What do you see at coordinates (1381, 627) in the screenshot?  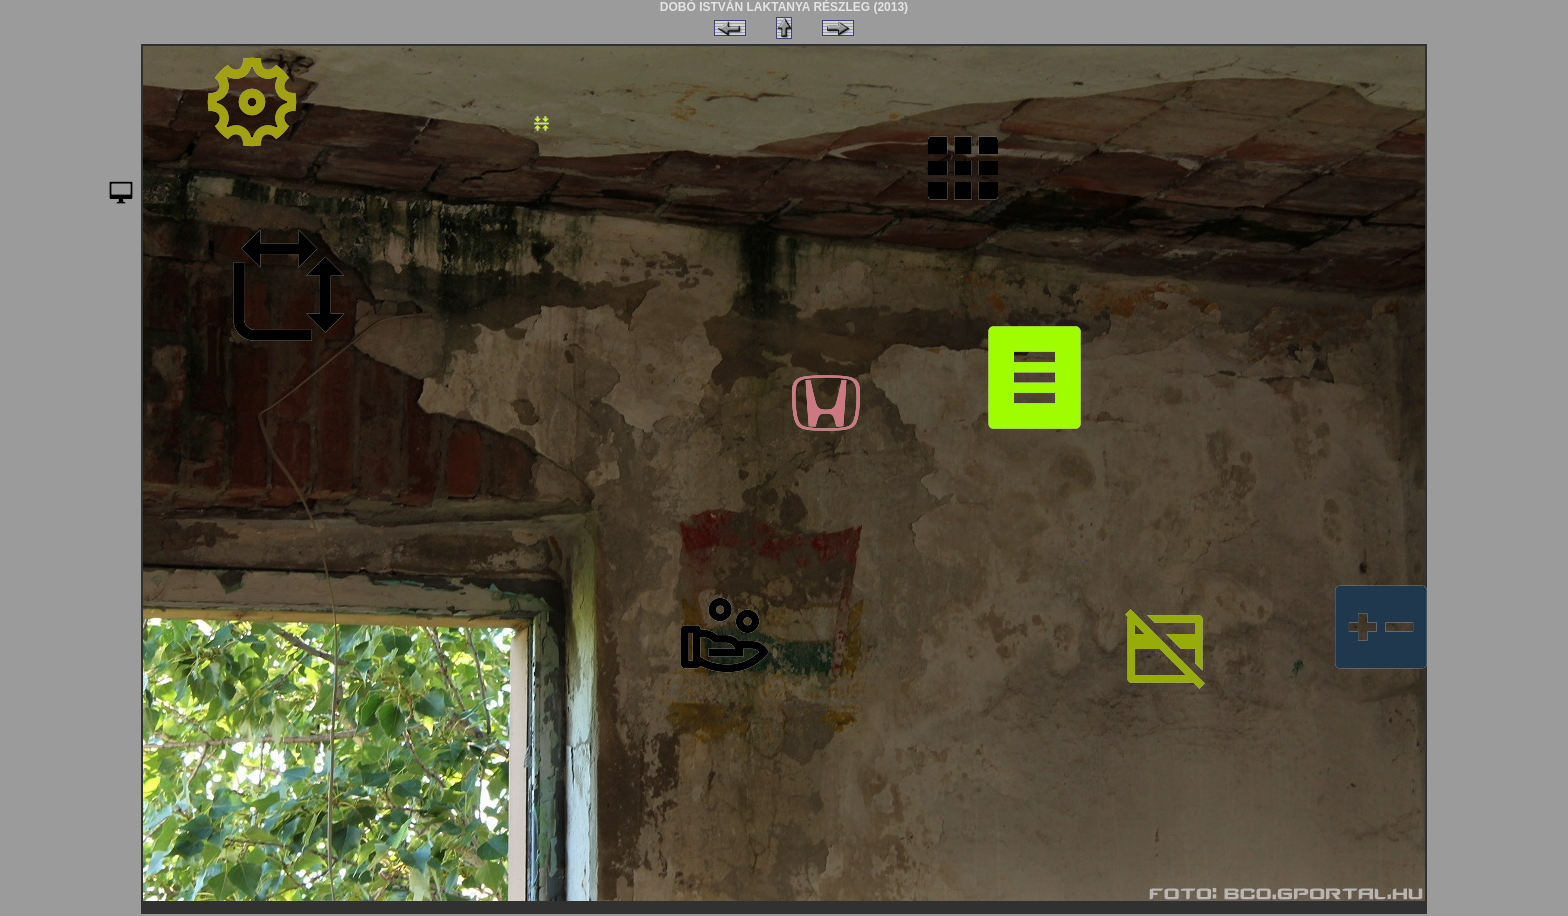 I see `adjust quantity or value up or down` at bounding box center [1381, 627].